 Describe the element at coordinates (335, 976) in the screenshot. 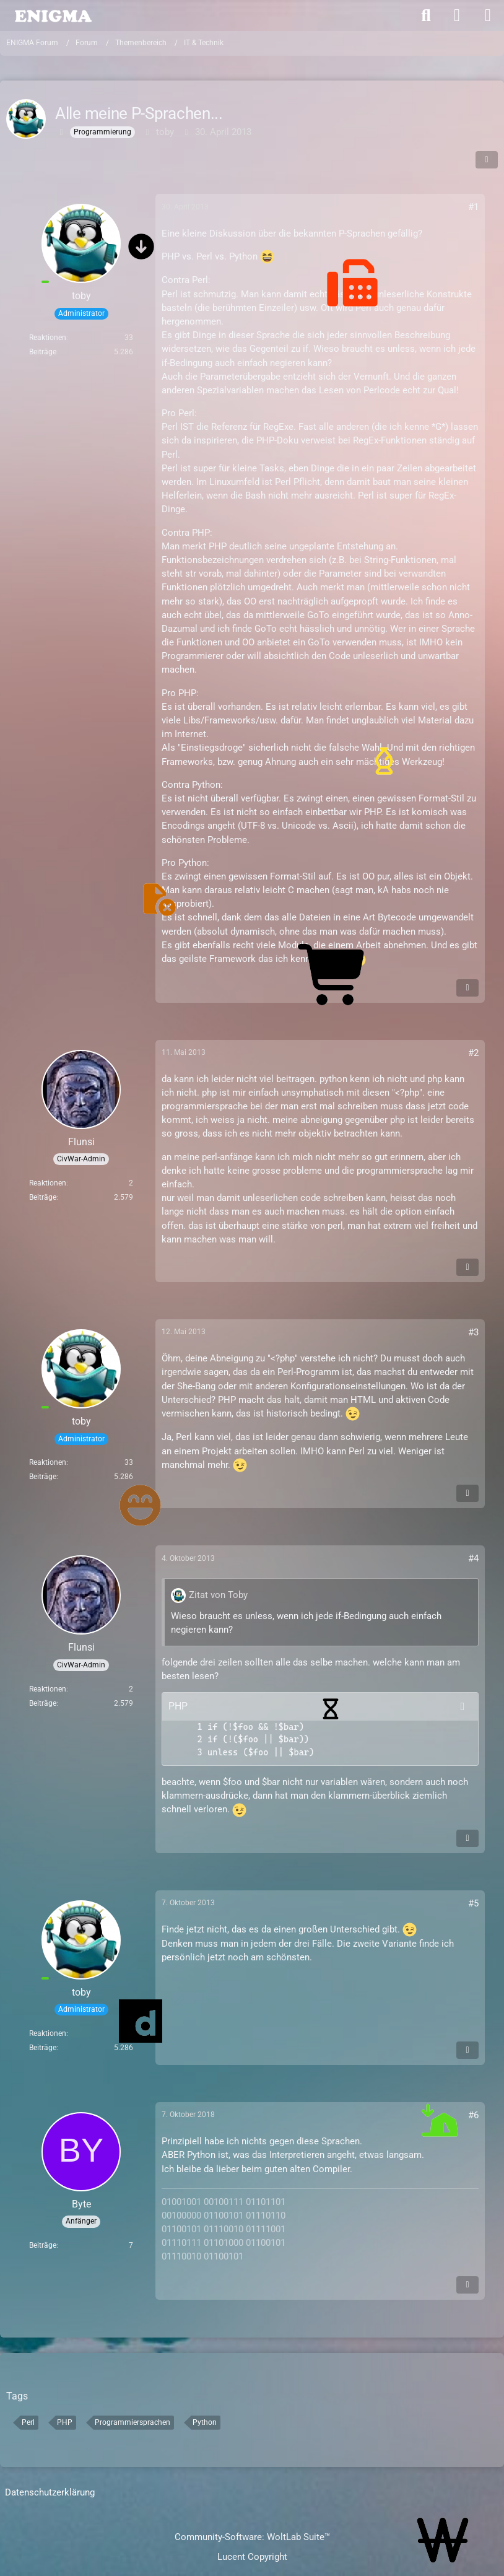

I see `view your shopping cart` at that location.